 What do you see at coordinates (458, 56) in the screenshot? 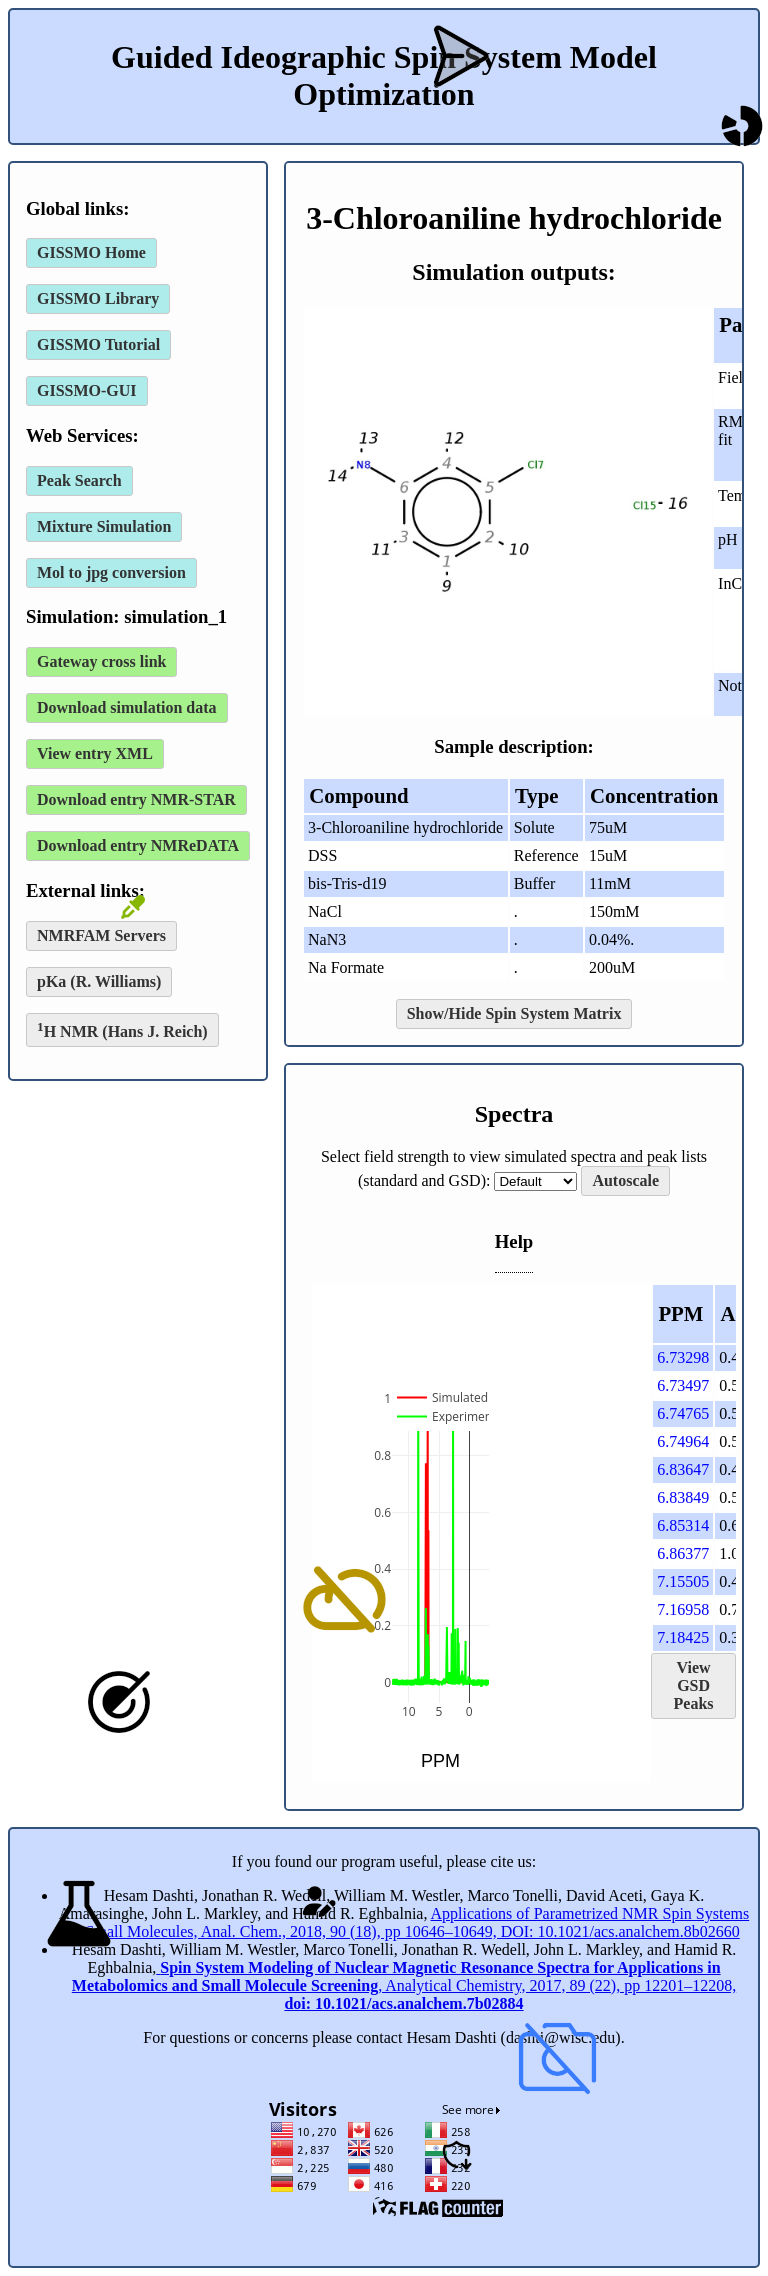
I see `send message` at bounding box center [458, 56].